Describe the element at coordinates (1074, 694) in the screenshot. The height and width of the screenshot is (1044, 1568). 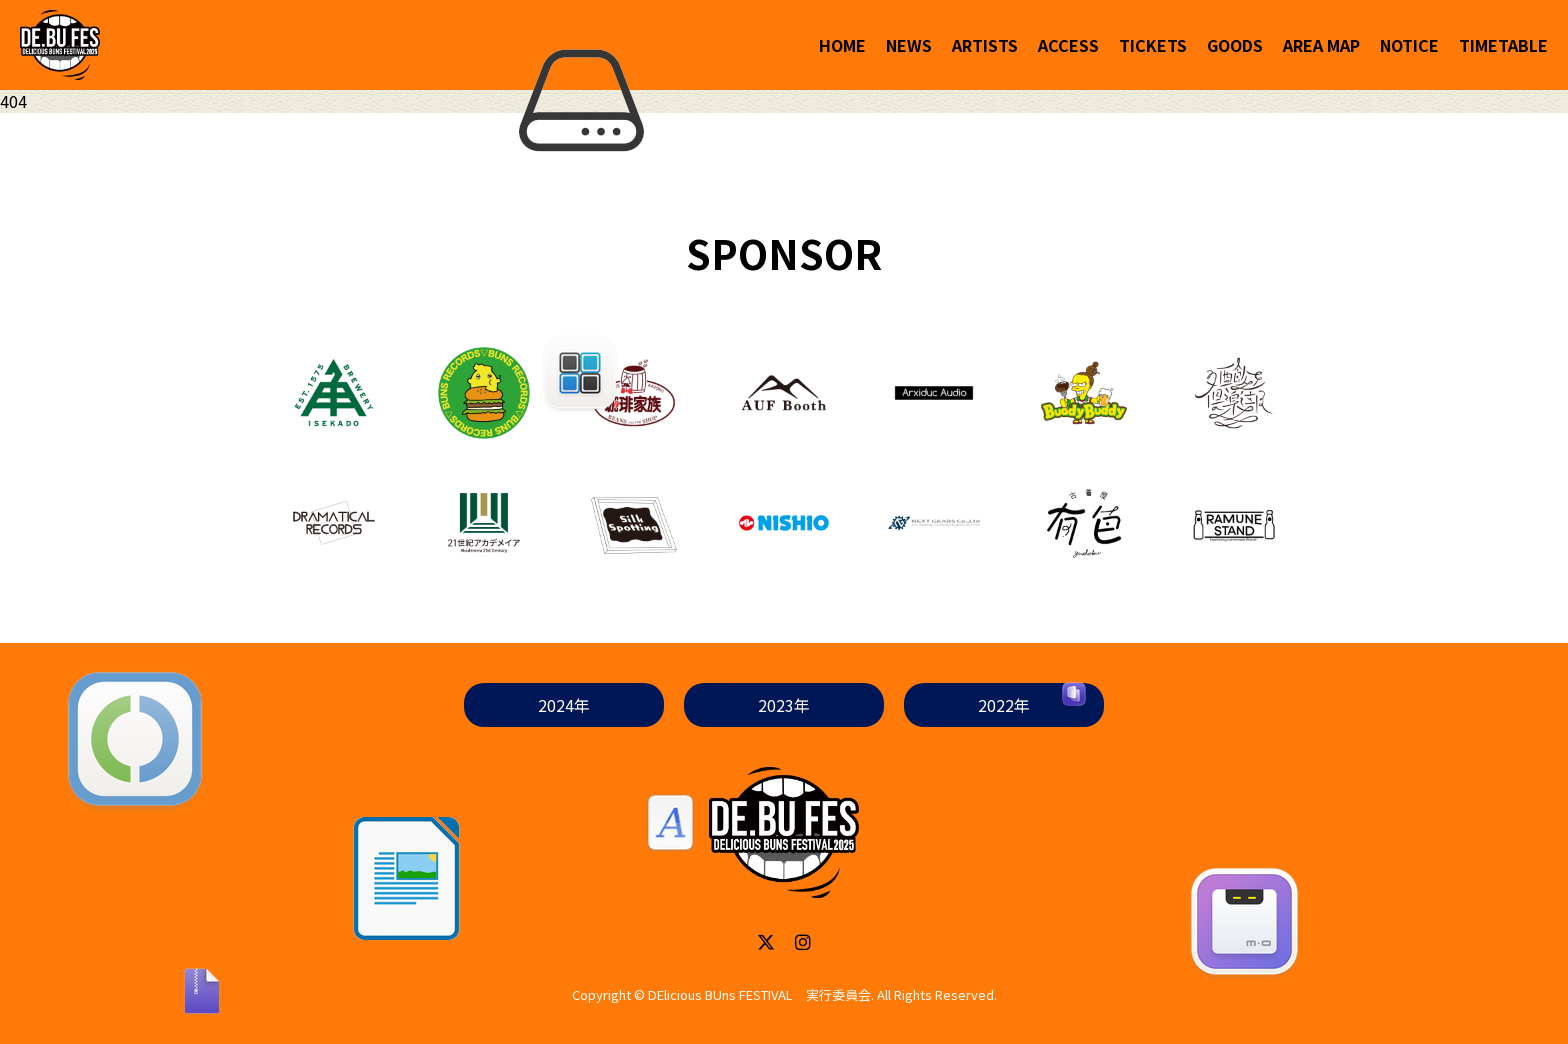
I see `open tuple for remote pair programming` at that location.